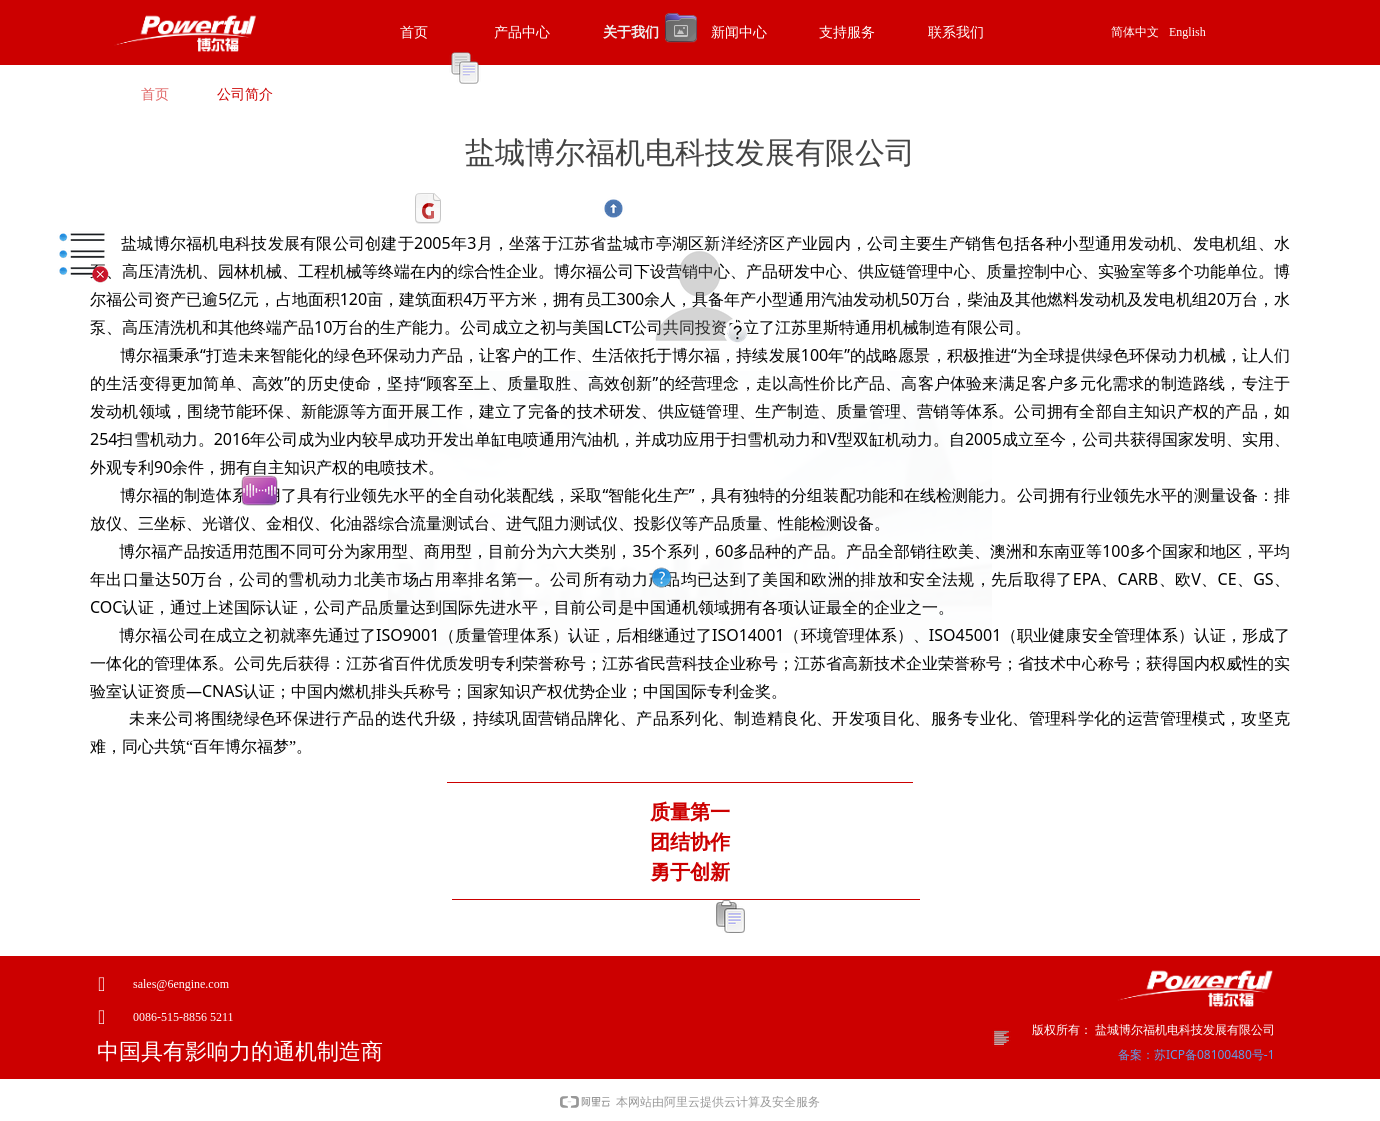  Describe the element at coordinates (259, 490) in the screenshot. I see `open the sound recorder app` at that location.